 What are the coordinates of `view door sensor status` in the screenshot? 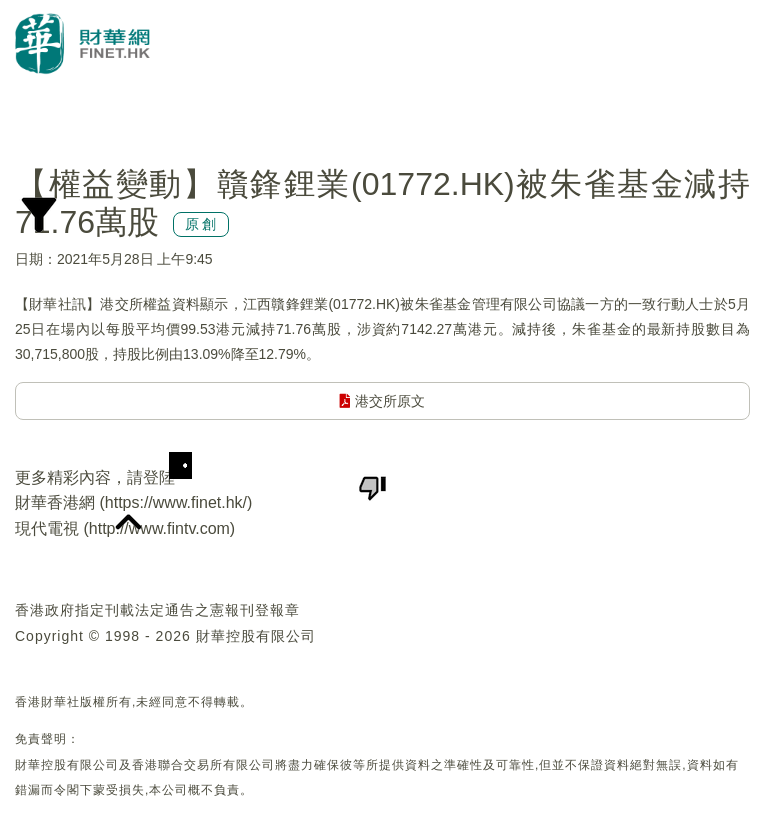 It's located at (180, 465).